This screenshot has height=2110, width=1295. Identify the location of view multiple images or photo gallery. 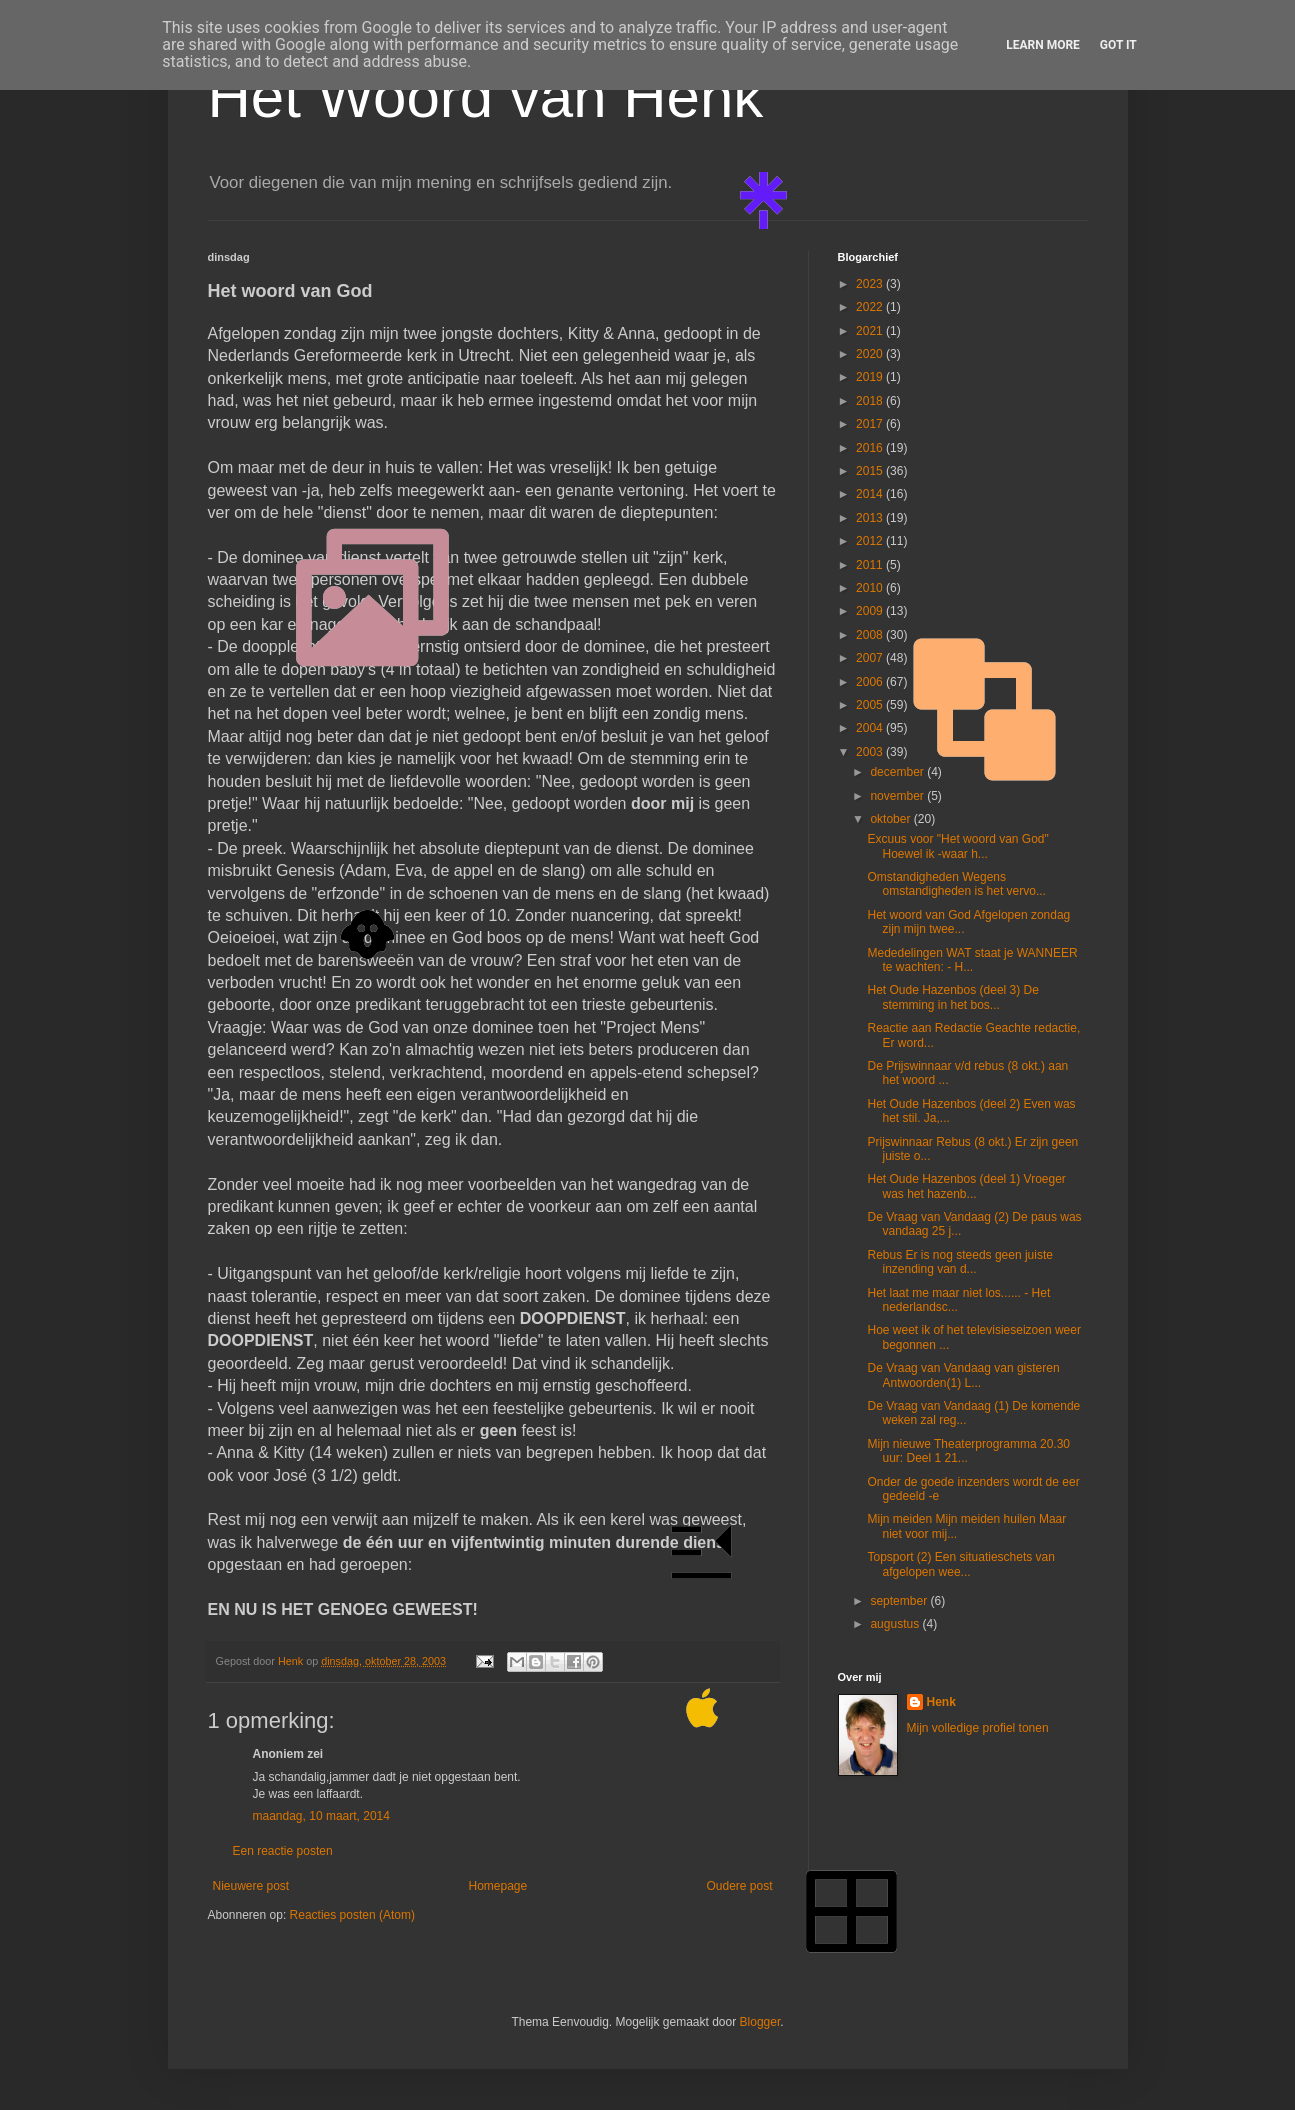
(372, 597).